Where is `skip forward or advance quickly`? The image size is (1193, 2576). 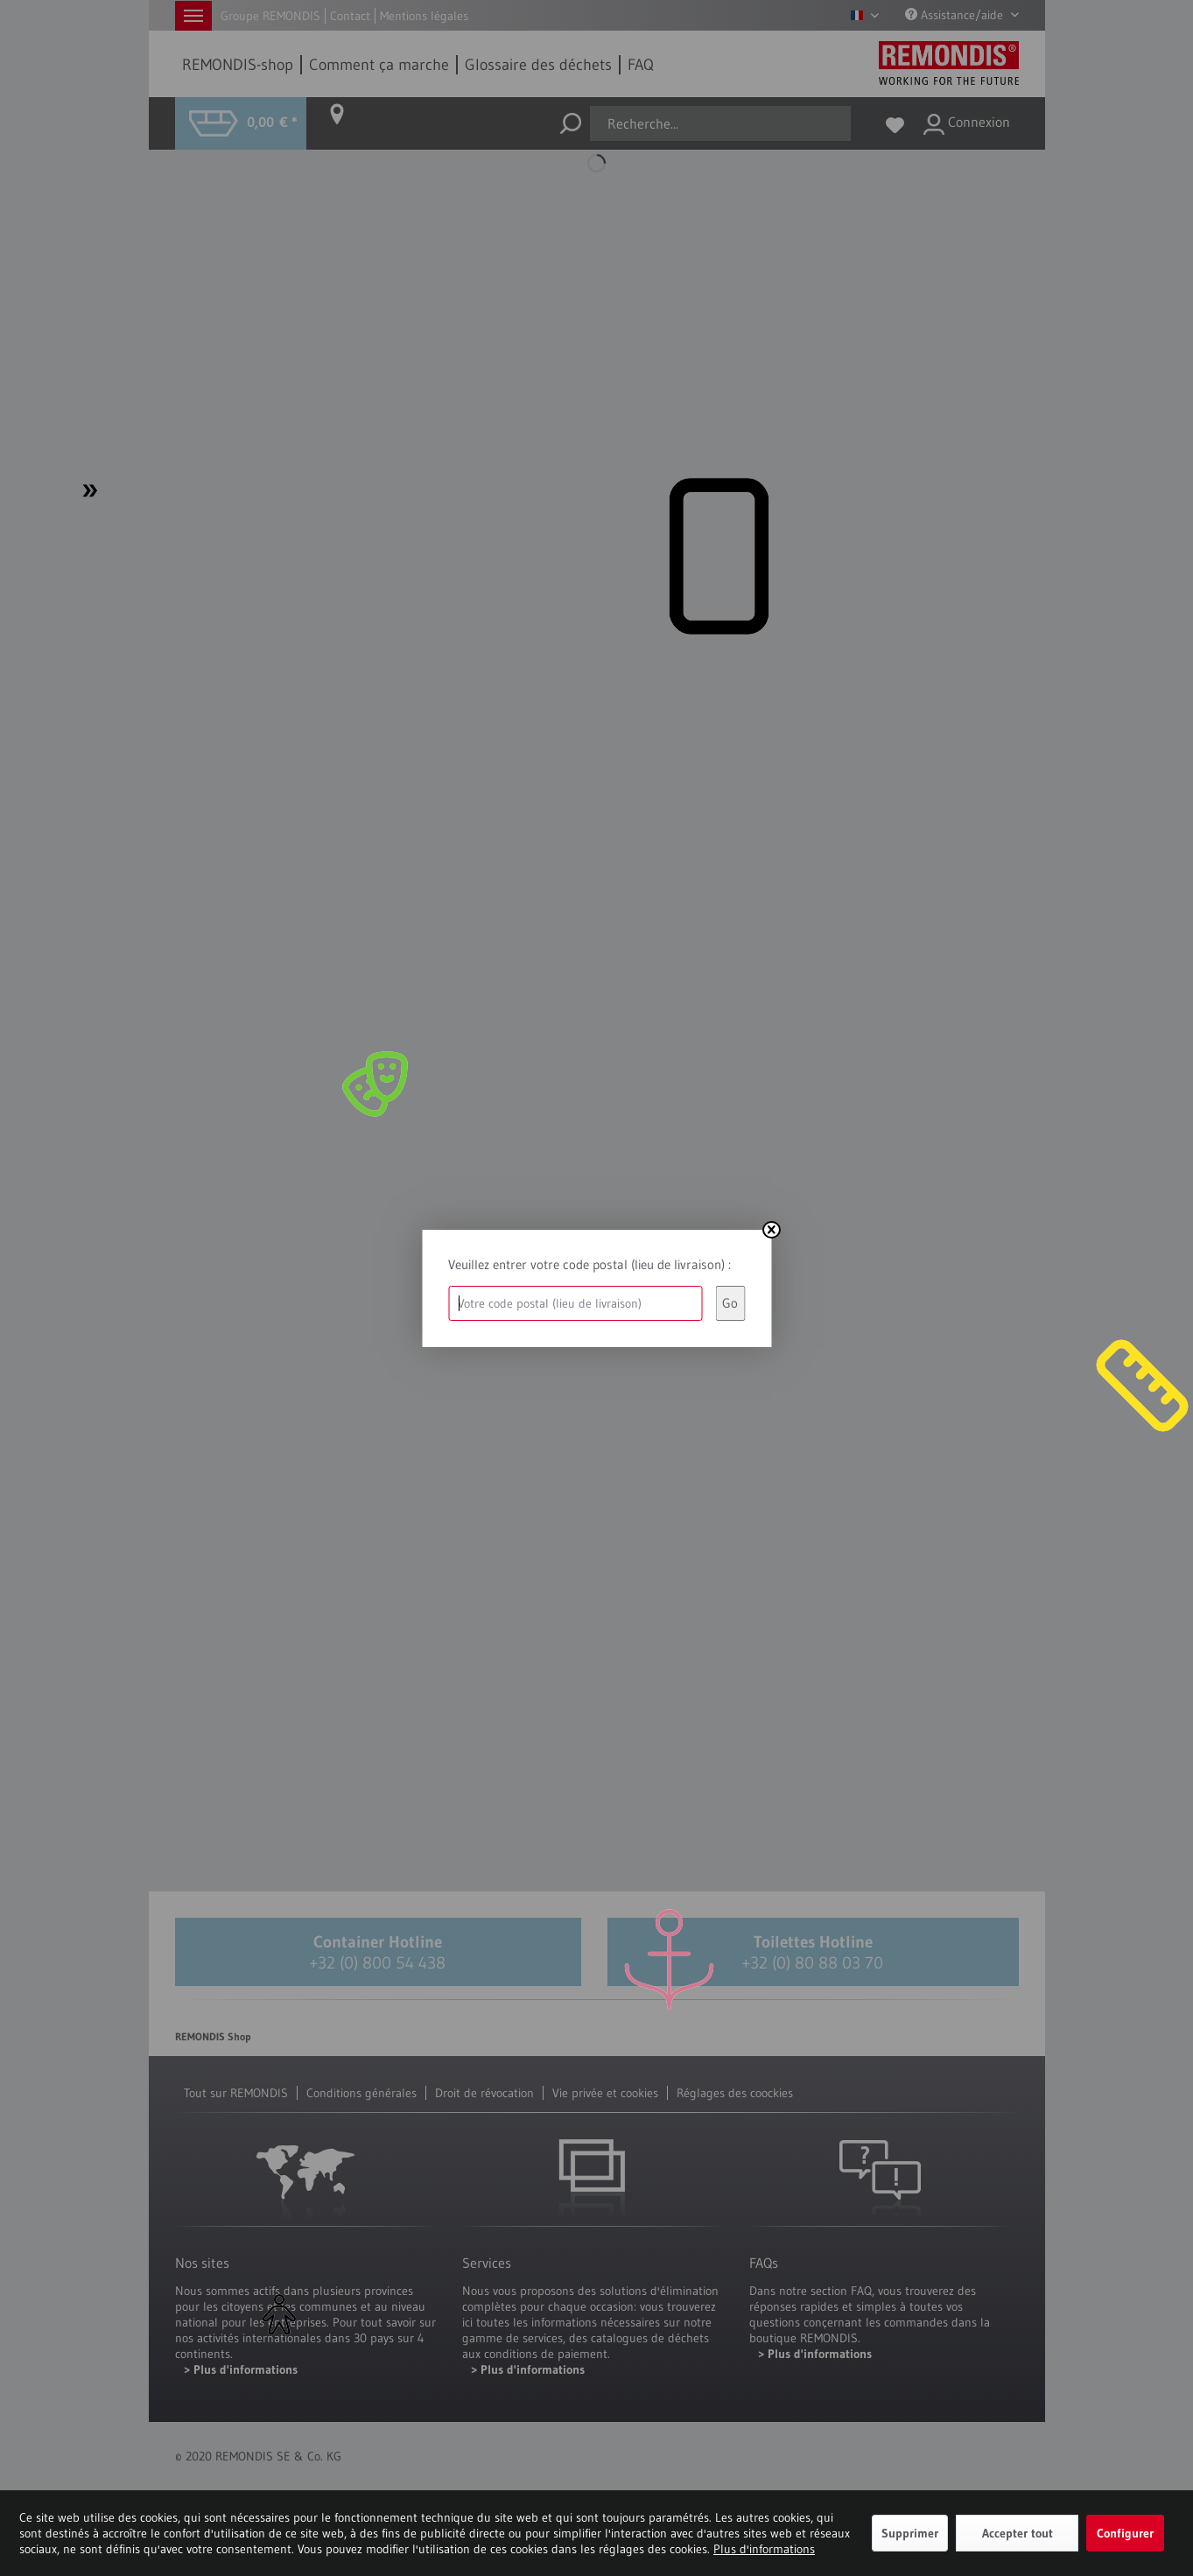 skip forward or advance quickly is located at coordinates (89, 490).